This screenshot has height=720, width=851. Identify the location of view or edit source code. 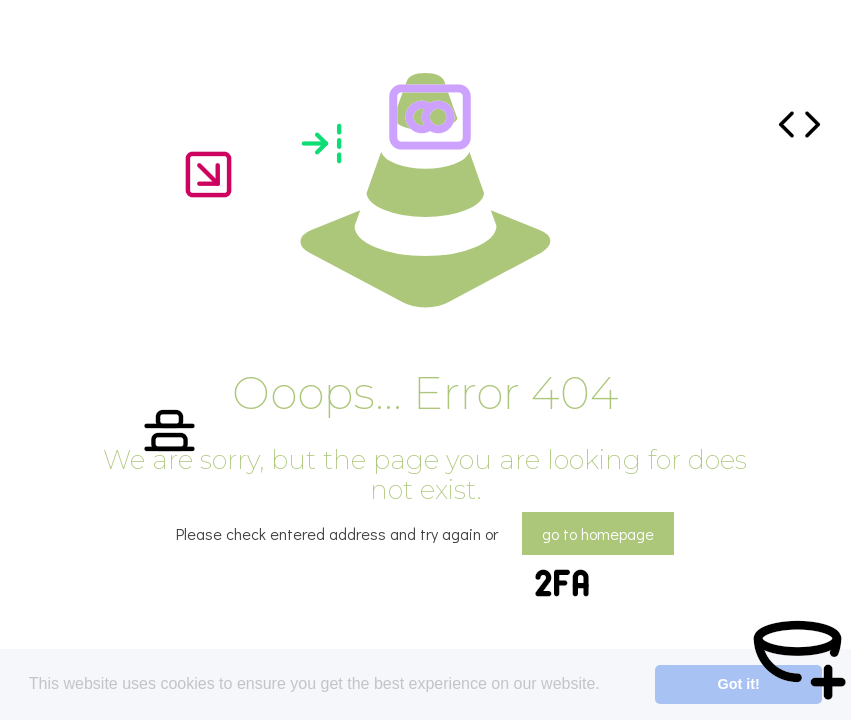
(799, 124).